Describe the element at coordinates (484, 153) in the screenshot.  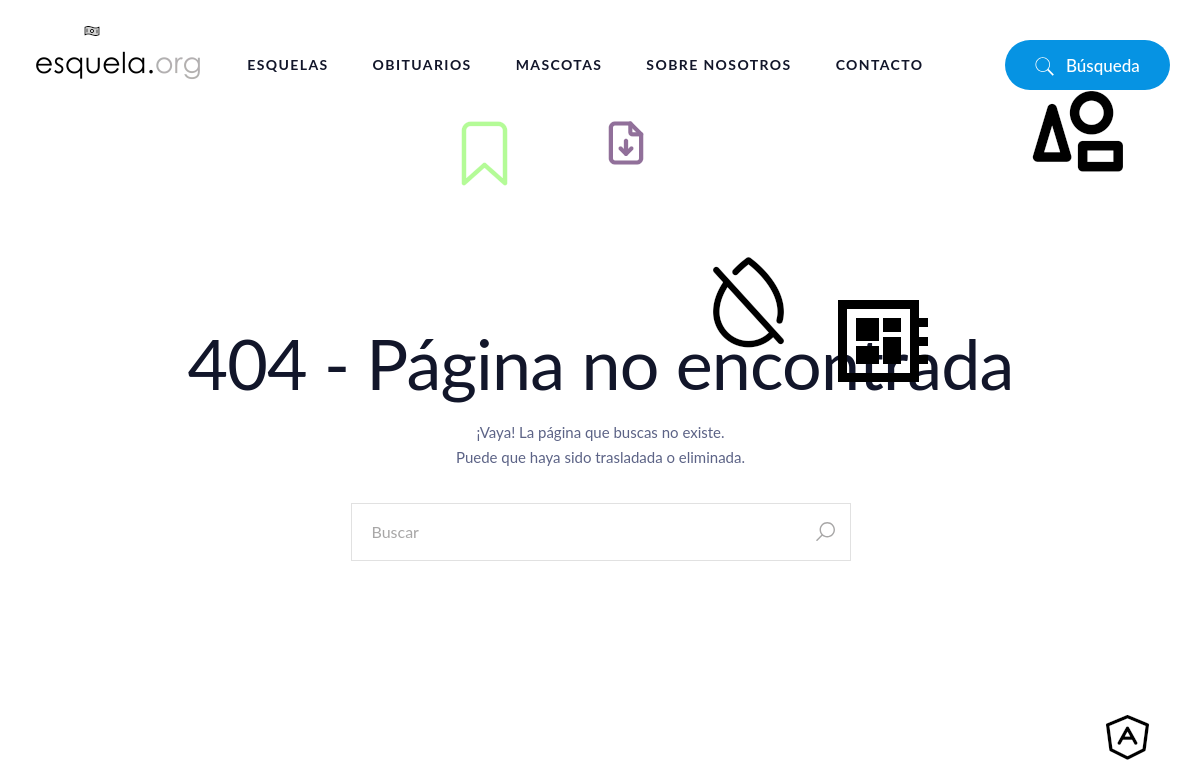
I see `save this item for later` at that location.